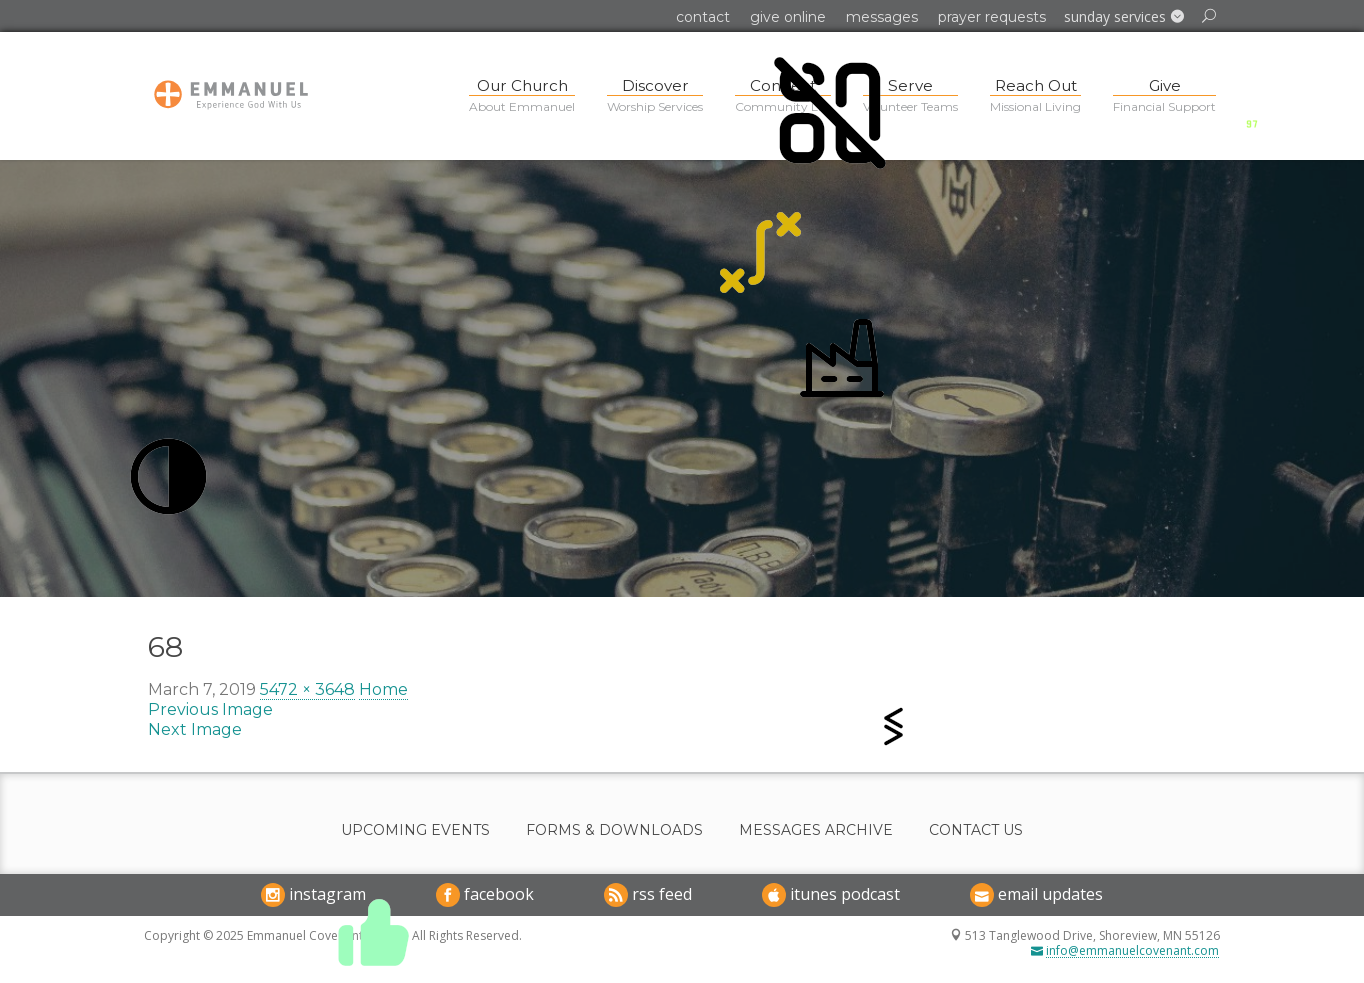 The width and height of the screenshot is (1364, 983). What do you see at coordinates (842, 361) in the screenshot?
I see `access manufacturing or production settings` at bounding box center [842, 361].